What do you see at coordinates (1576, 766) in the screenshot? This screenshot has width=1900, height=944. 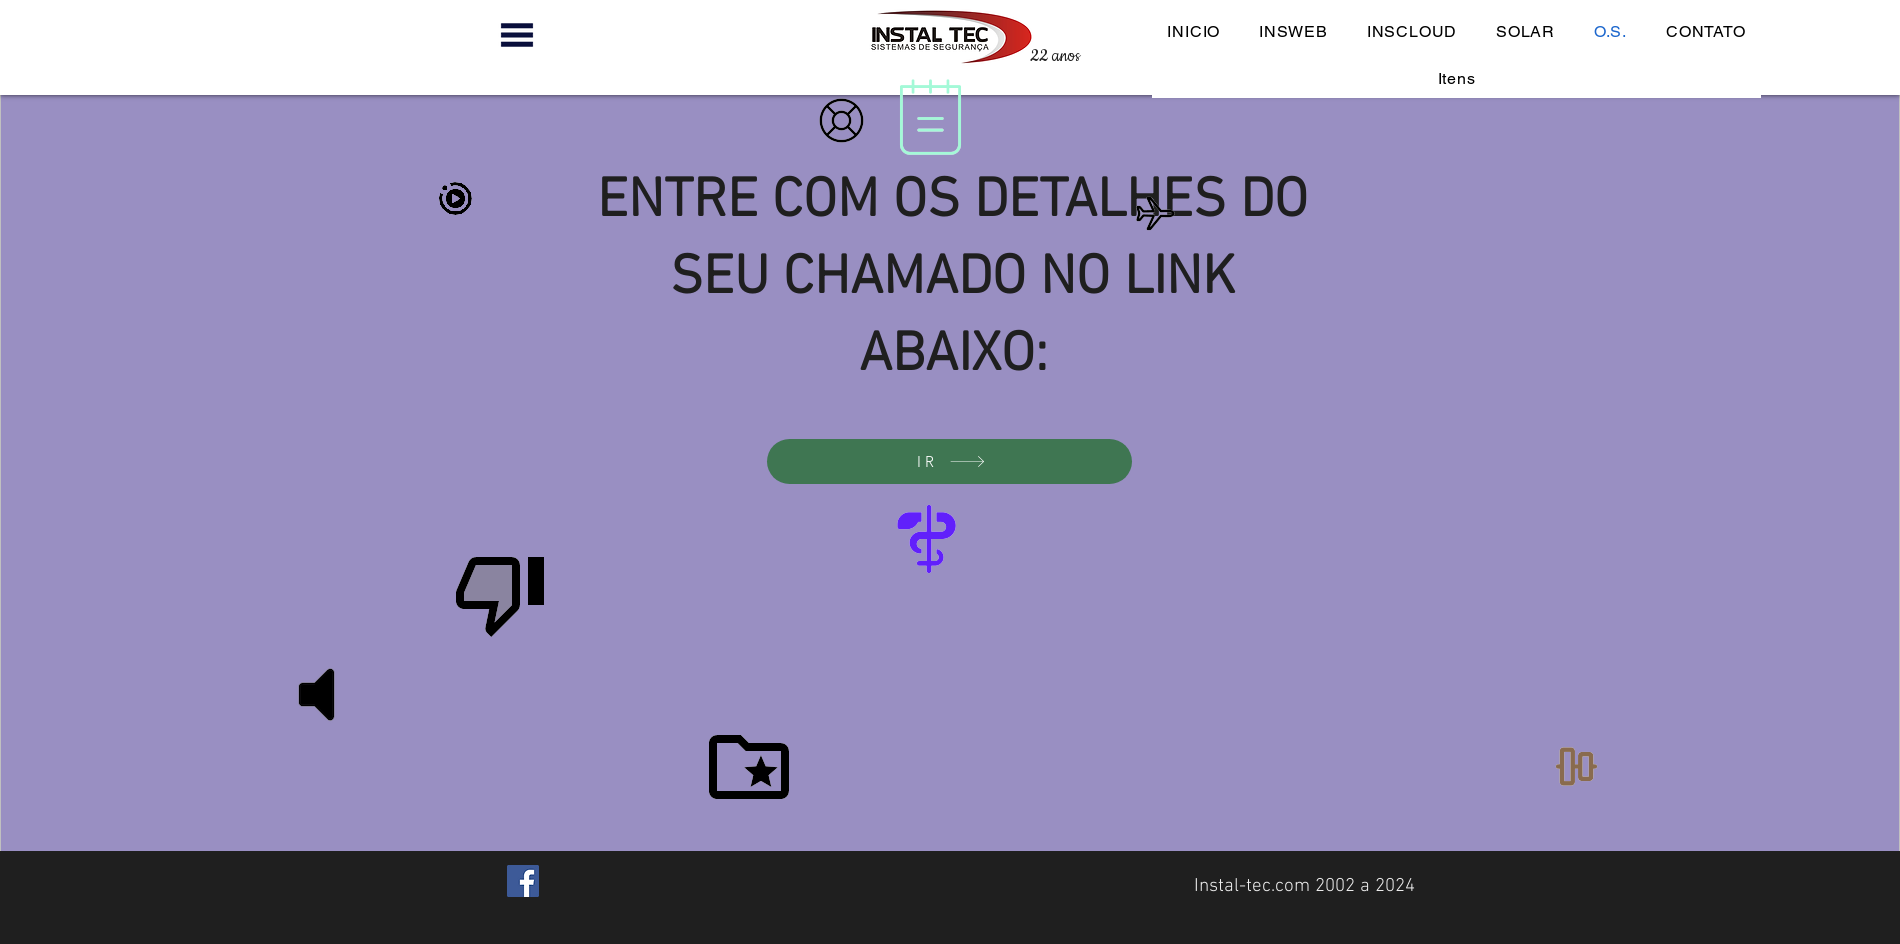 I see `align objects to vertical center` at bounding box center [1576, 766].